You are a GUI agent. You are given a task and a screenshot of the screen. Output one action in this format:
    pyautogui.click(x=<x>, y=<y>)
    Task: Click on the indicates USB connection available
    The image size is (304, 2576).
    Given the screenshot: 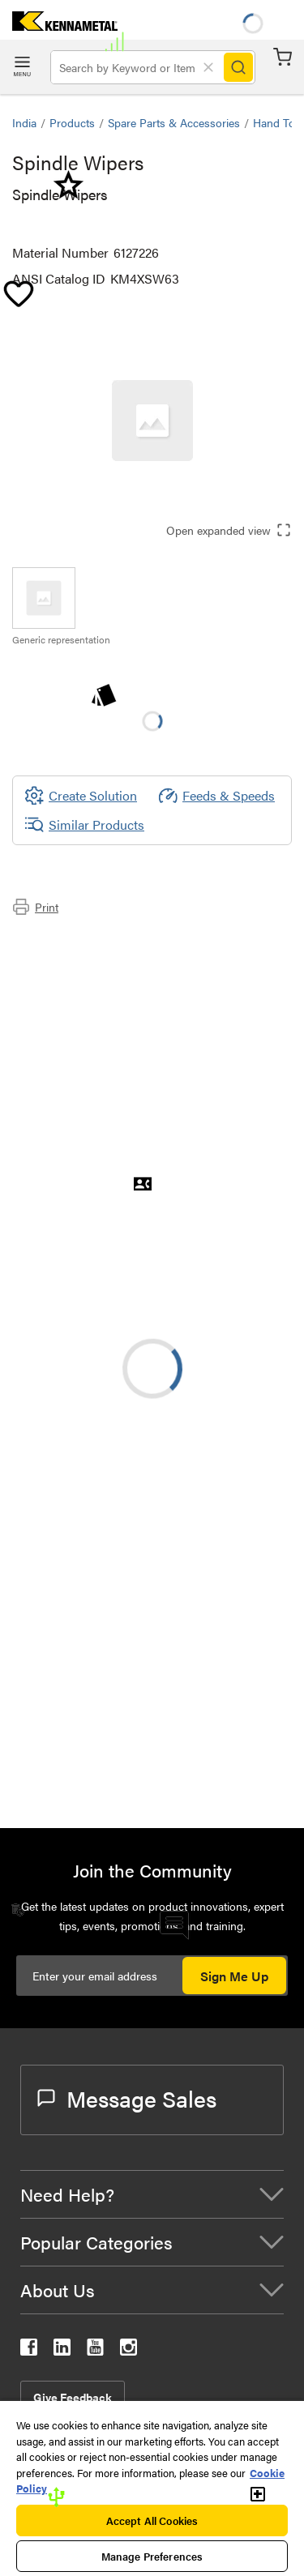 What is the action you would take?
    pyautogui.click(x=56, y=2497)
    